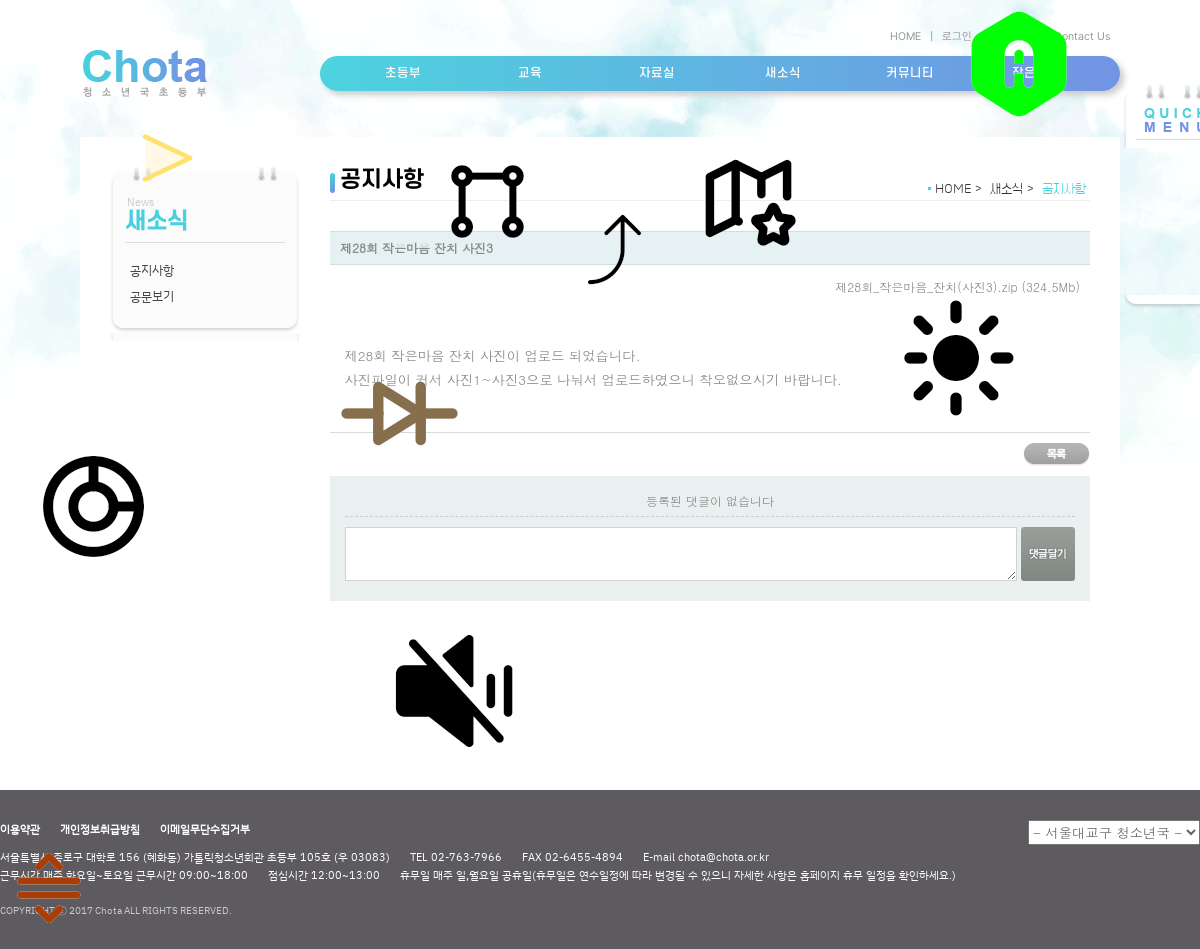 The height and width of the screenshot is (949, 1200). I want to click on connect nodes or create a path between points, so click(487, 201).